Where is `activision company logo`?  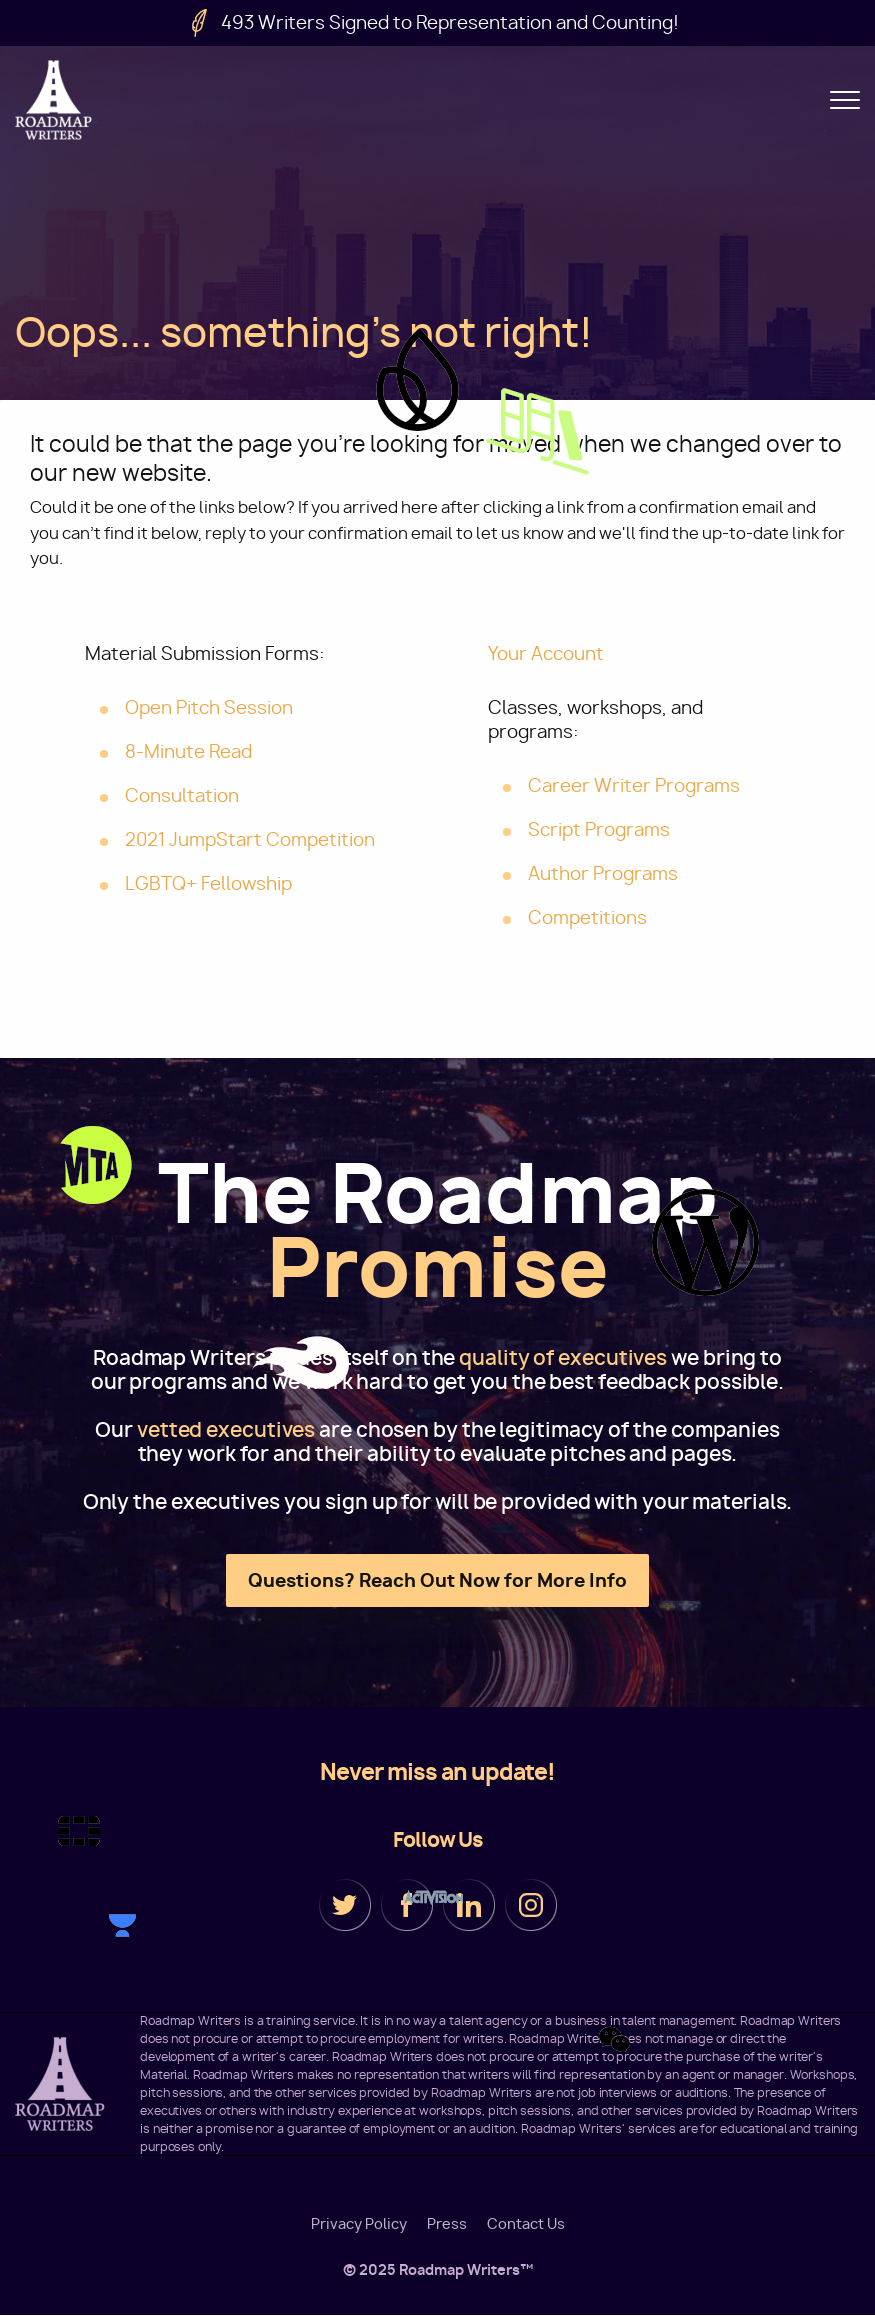
activision company logo is located at coordinates (433, 1897).